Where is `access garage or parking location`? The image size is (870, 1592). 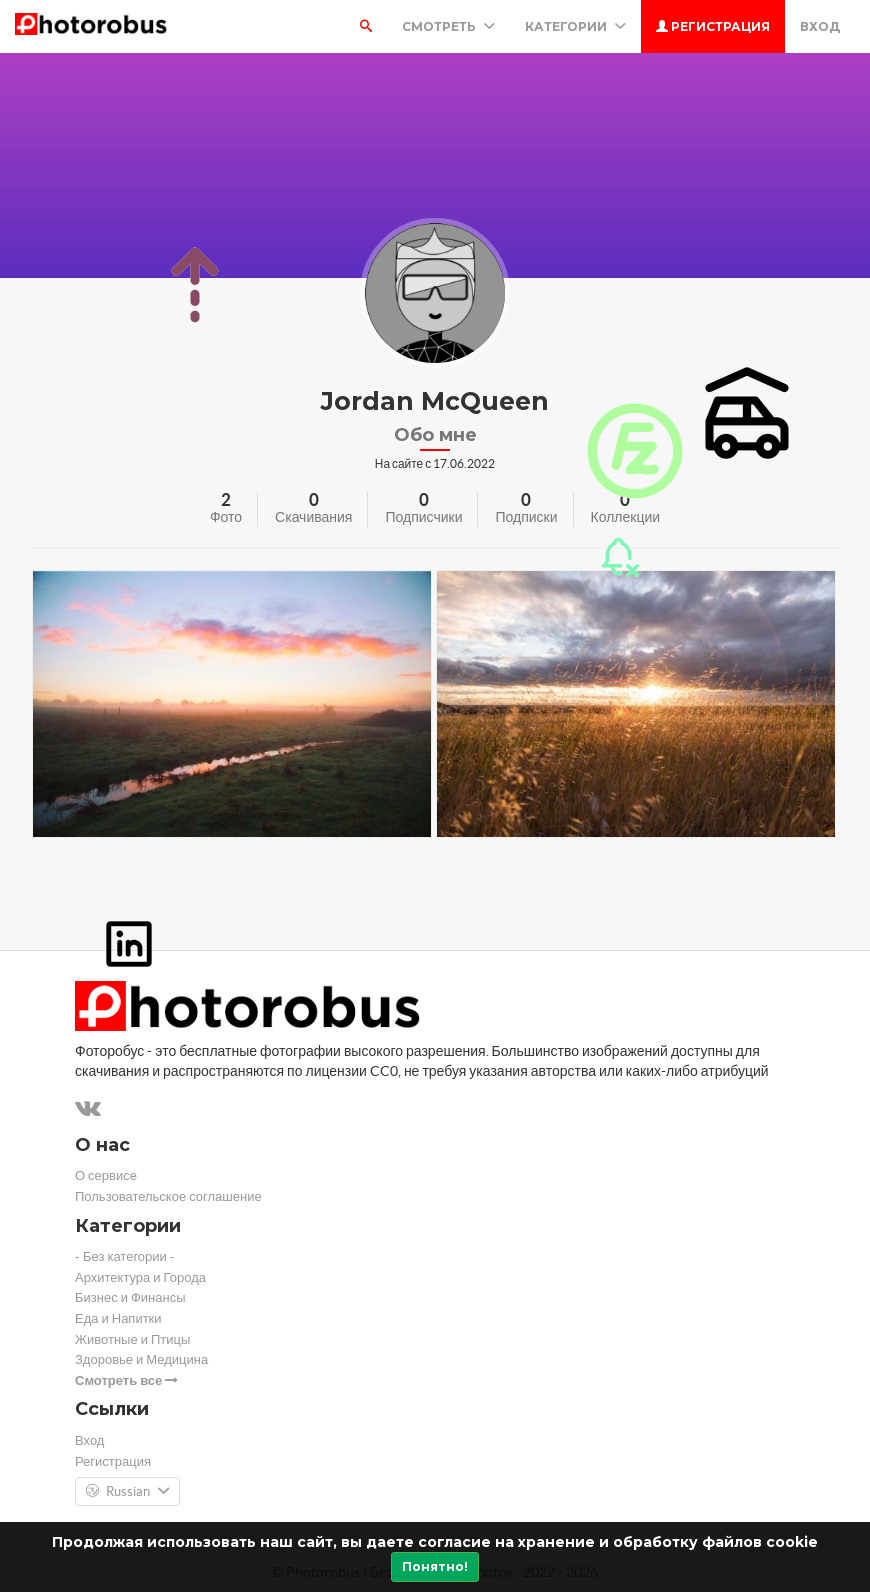 access garage or parking location is located at coordinates (747, 413).